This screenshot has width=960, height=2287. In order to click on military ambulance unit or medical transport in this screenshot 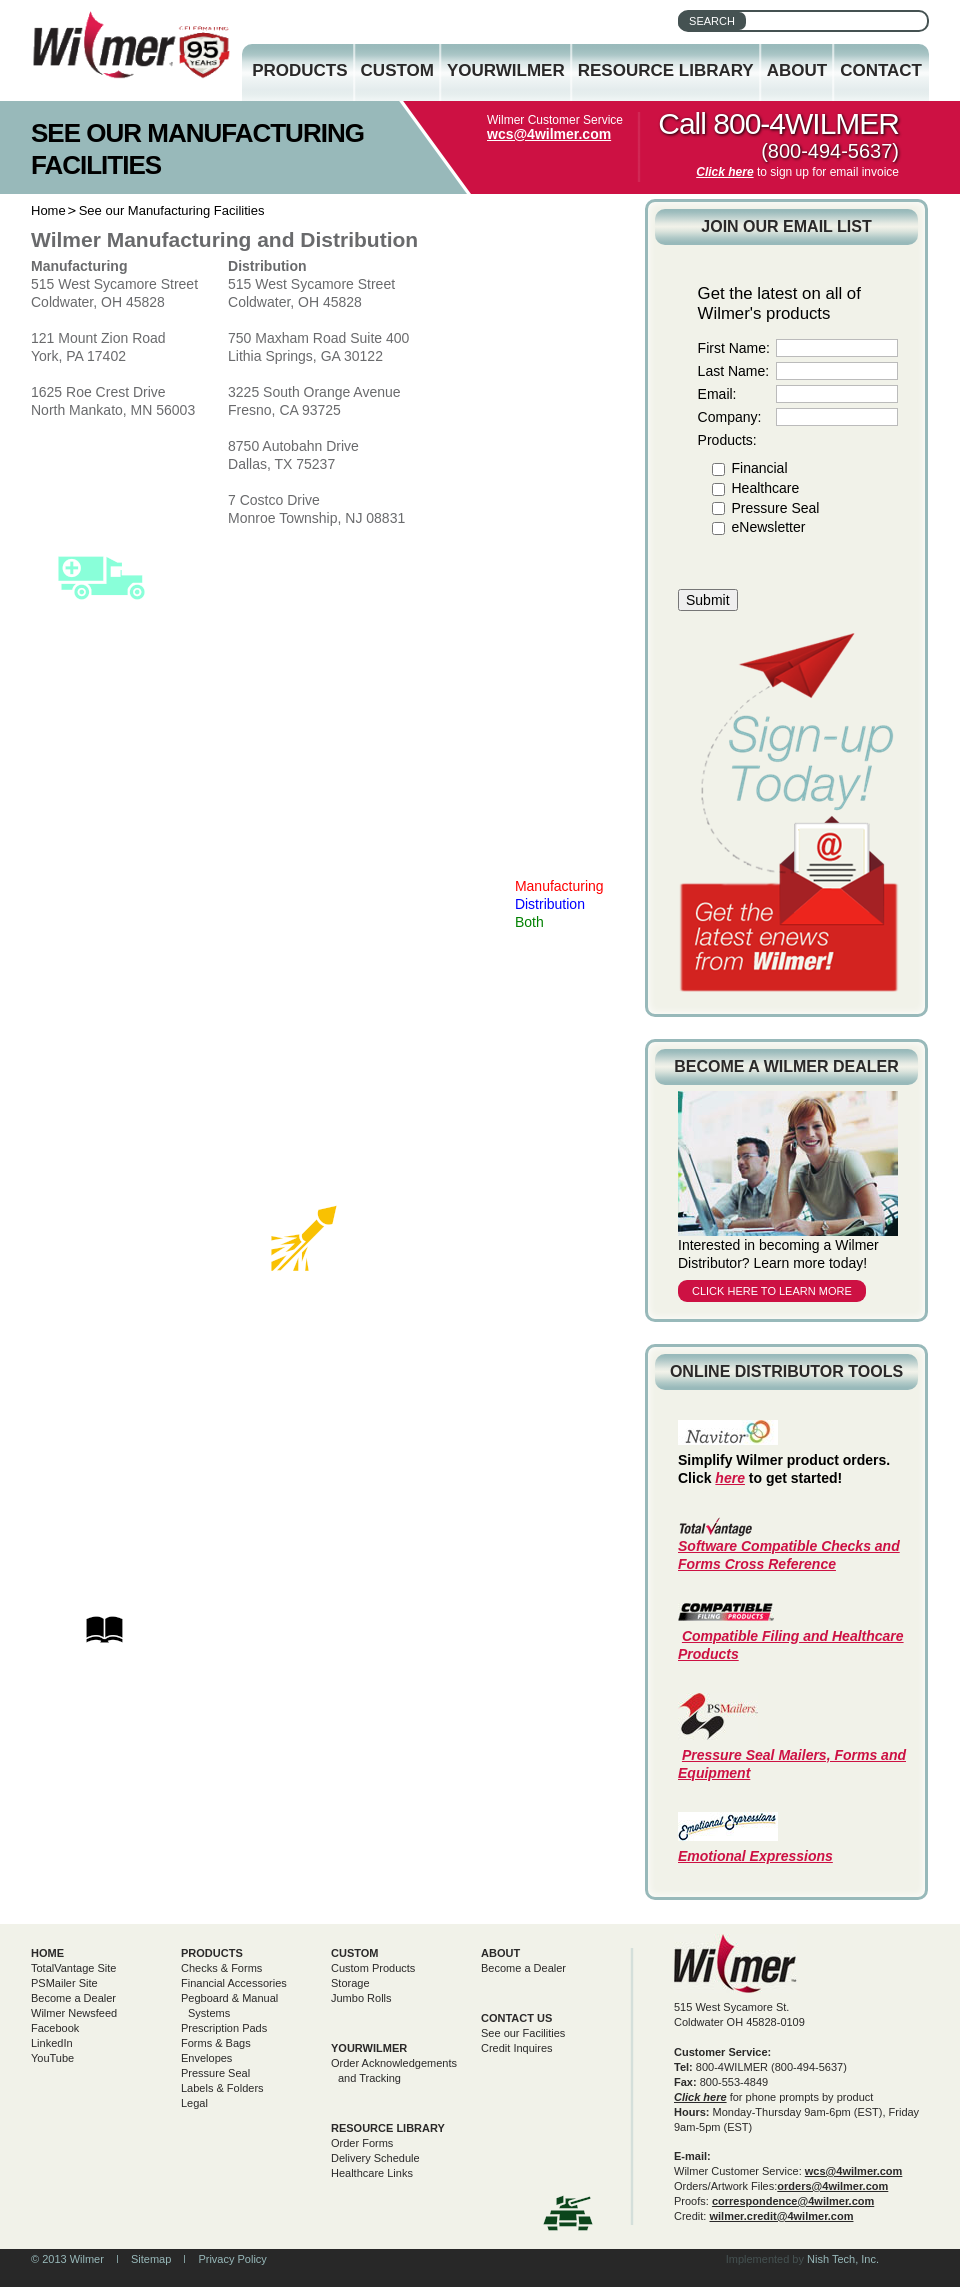, I will do `click(101, 577)`.